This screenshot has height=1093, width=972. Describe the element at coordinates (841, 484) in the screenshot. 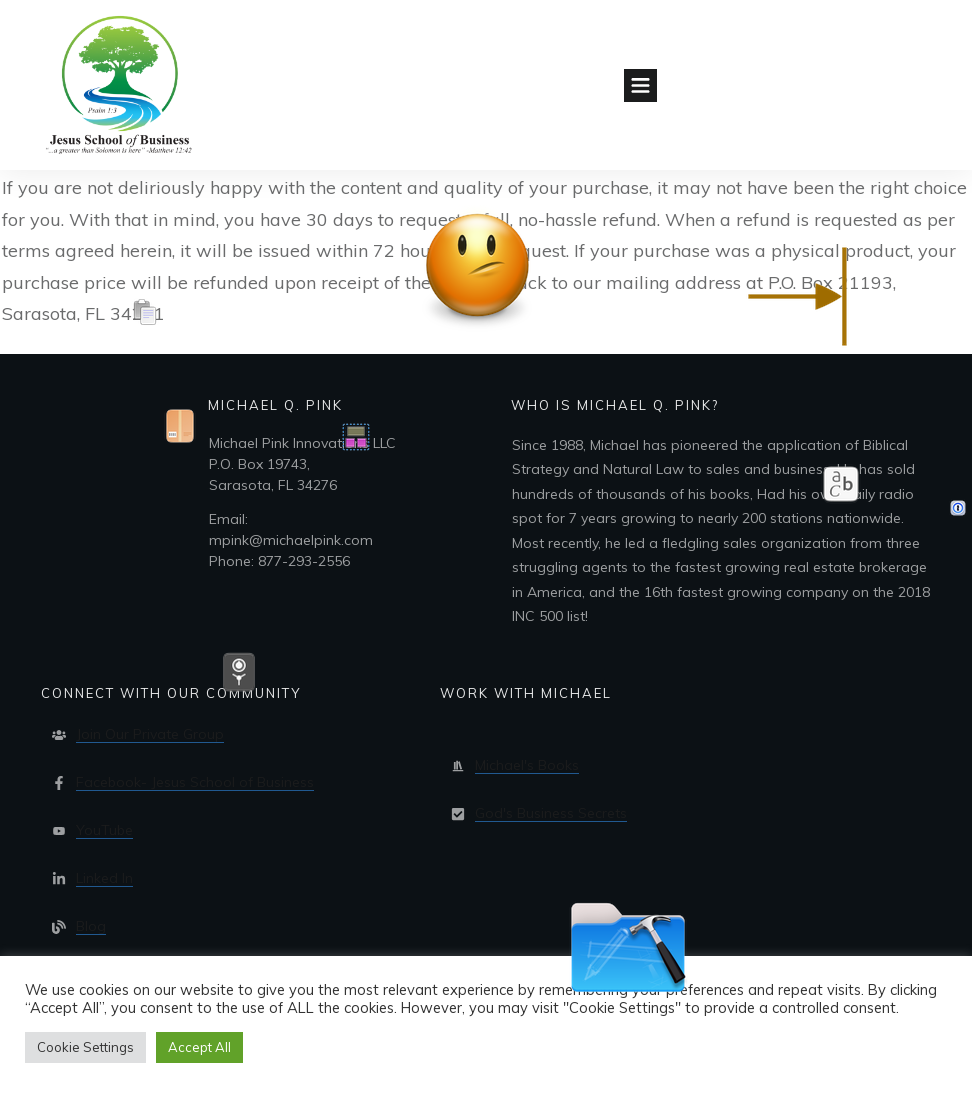

I see `access font and typography settings` at that location.